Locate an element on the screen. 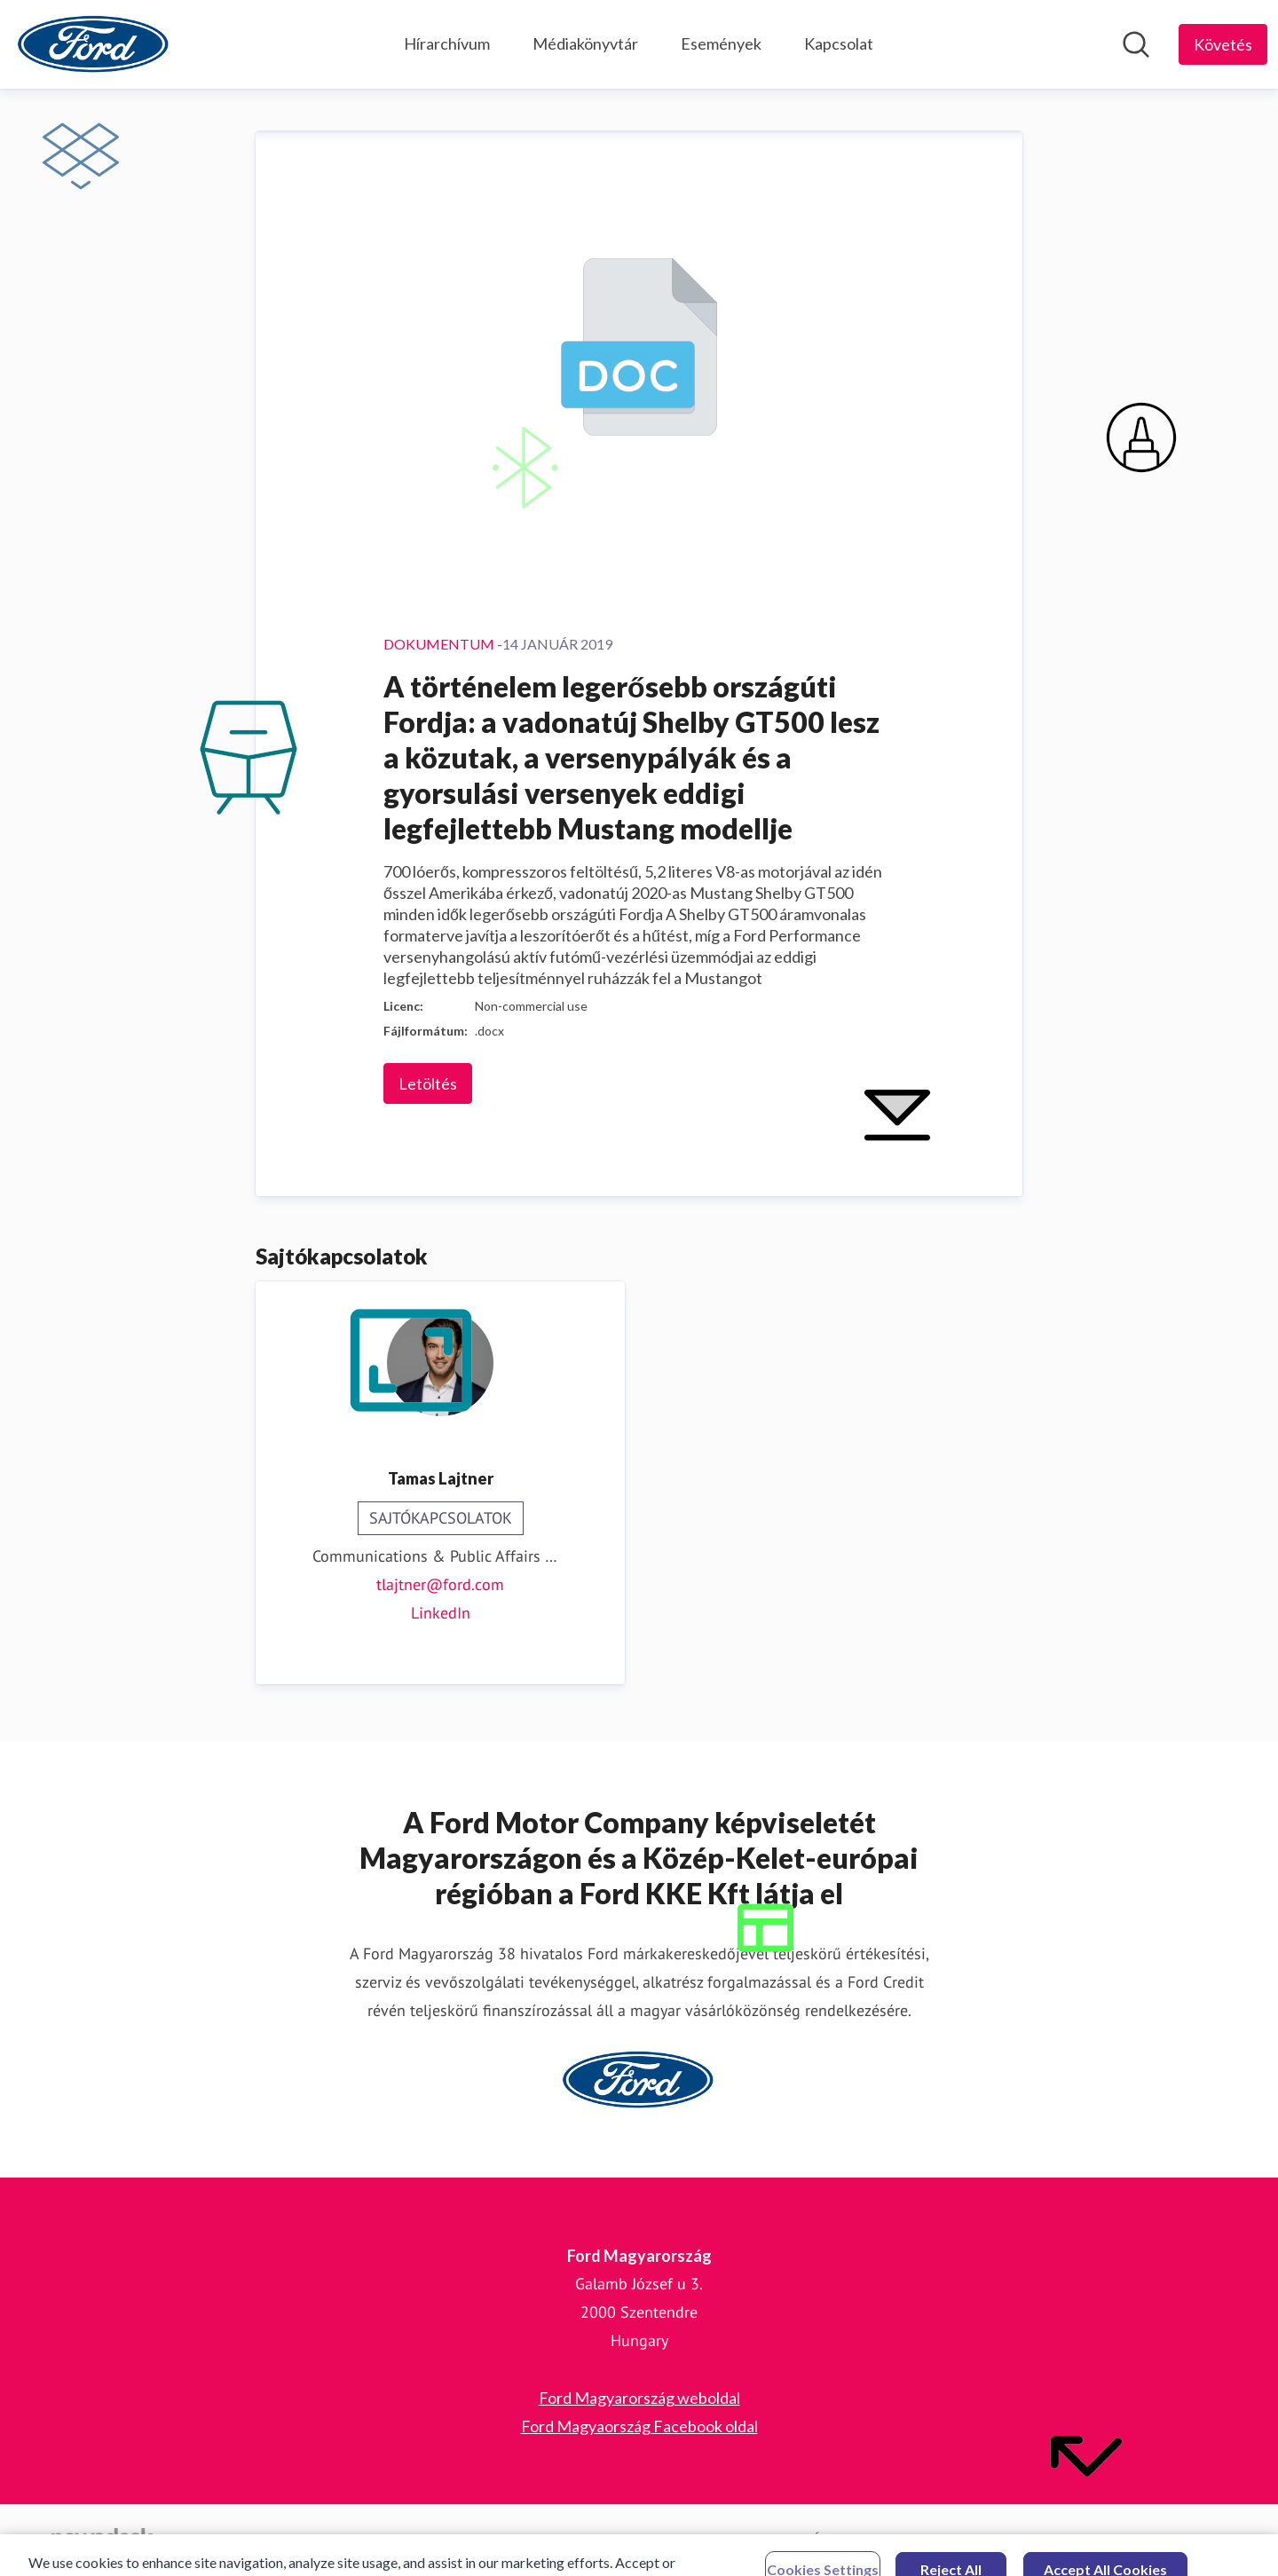 Image resolution: width=1278 pixels, height=2576 pixels. view regional train schedules is located at coordinates (248, 753).